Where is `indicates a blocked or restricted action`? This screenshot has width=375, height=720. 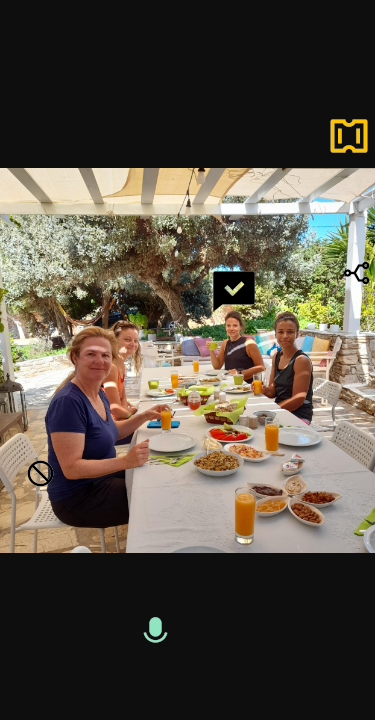 indicates a blocked or restricted action is located at coordinates (40, 473).